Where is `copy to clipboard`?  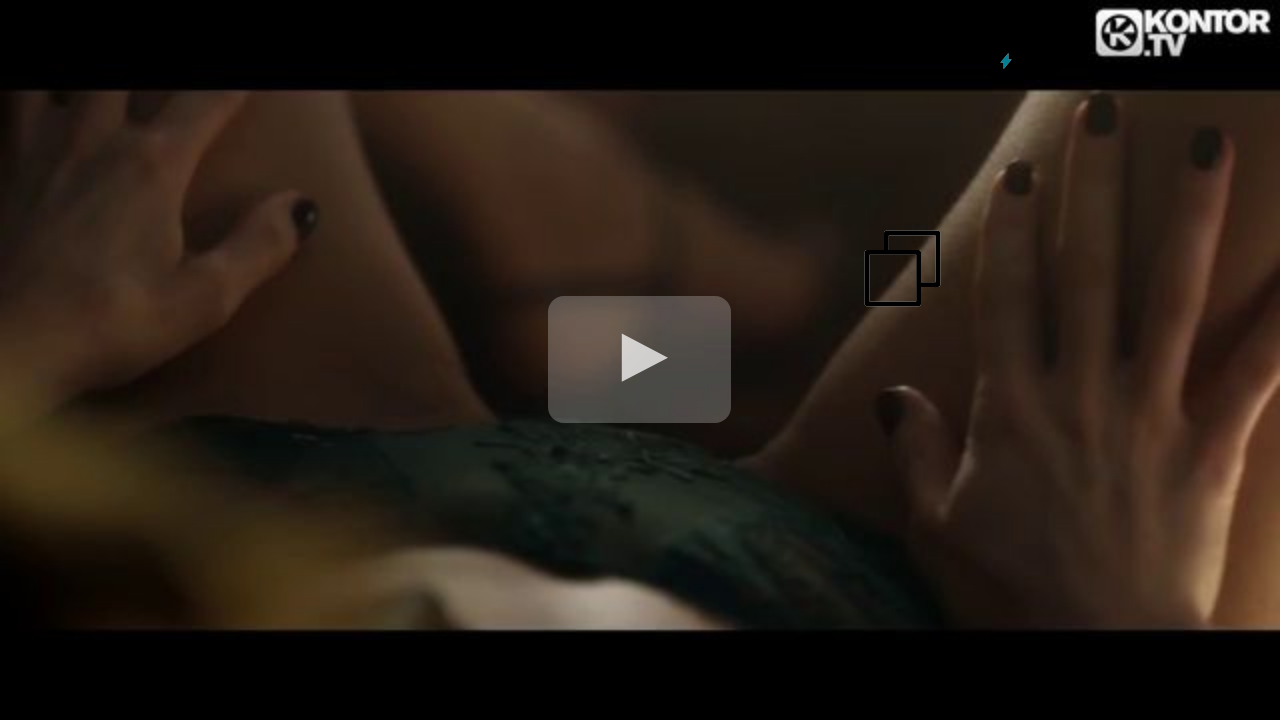 copy to clipboard is located at coordinates (902, 268).